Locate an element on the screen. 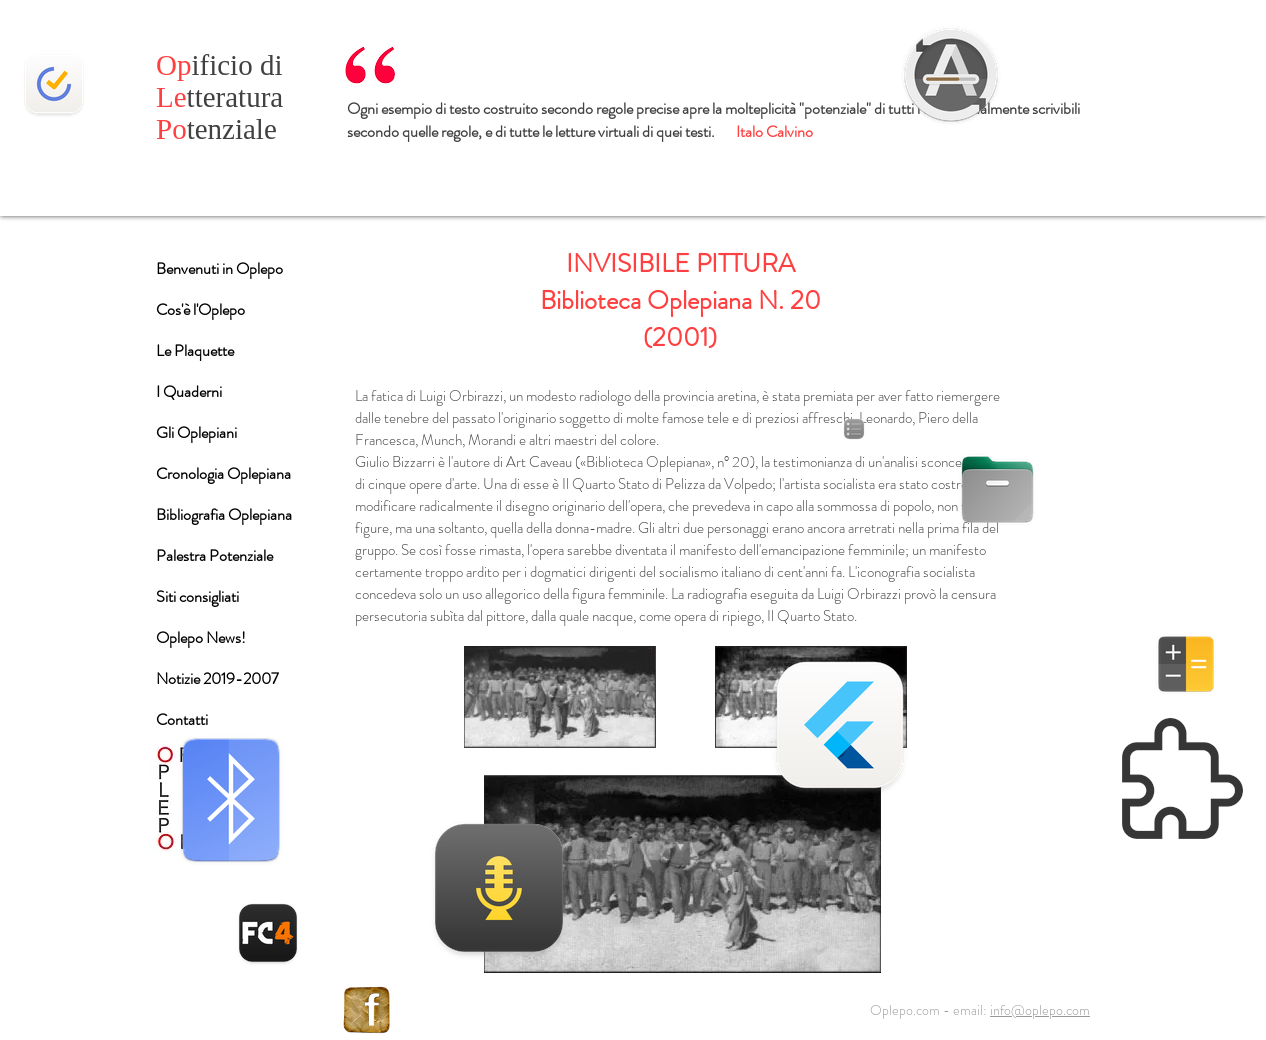 Image resolution: width=1266 pixels, height=1040 pixels. launch far cry 4 game is located at coordinates (268, 933).